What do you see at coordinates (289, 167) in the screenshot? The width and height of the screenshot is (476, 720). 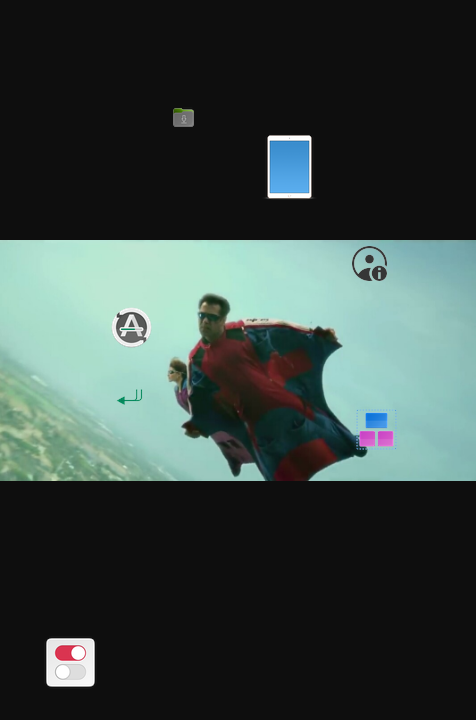 I see `iPad device connected to this computer` at bounding box center [289, 167].